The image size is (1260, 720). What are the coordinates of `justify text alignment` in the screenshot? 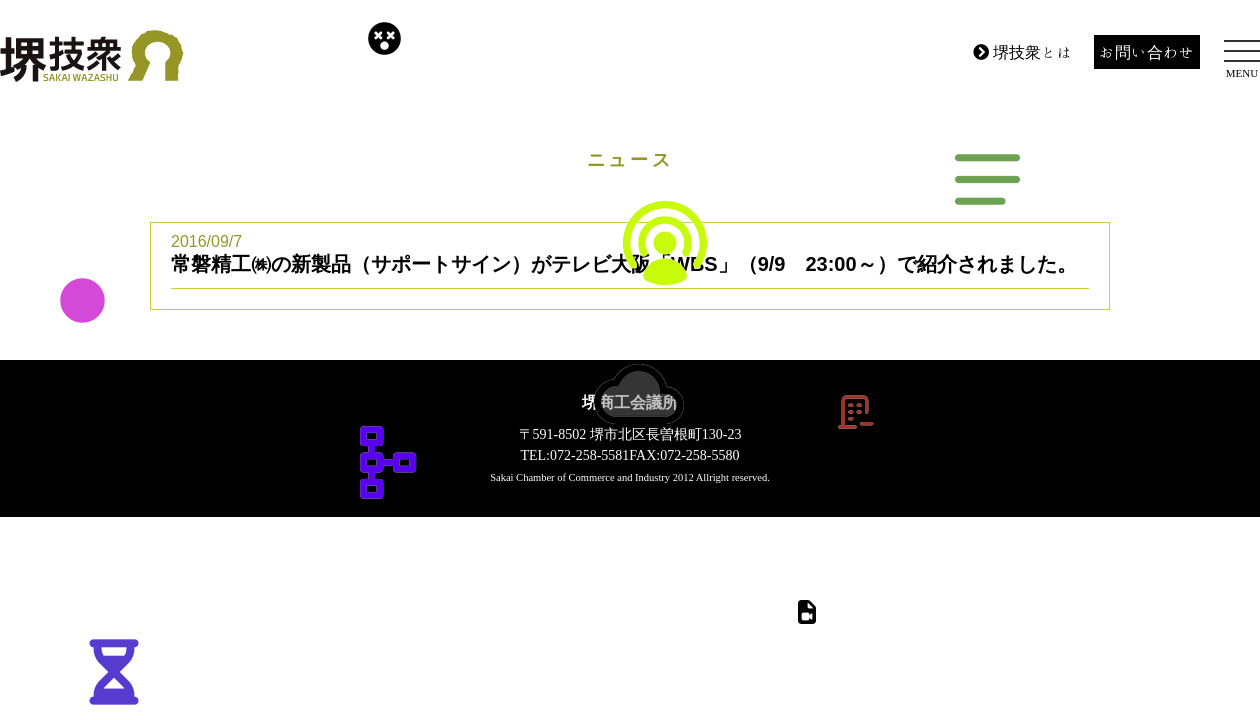 It's located at (987, 179).